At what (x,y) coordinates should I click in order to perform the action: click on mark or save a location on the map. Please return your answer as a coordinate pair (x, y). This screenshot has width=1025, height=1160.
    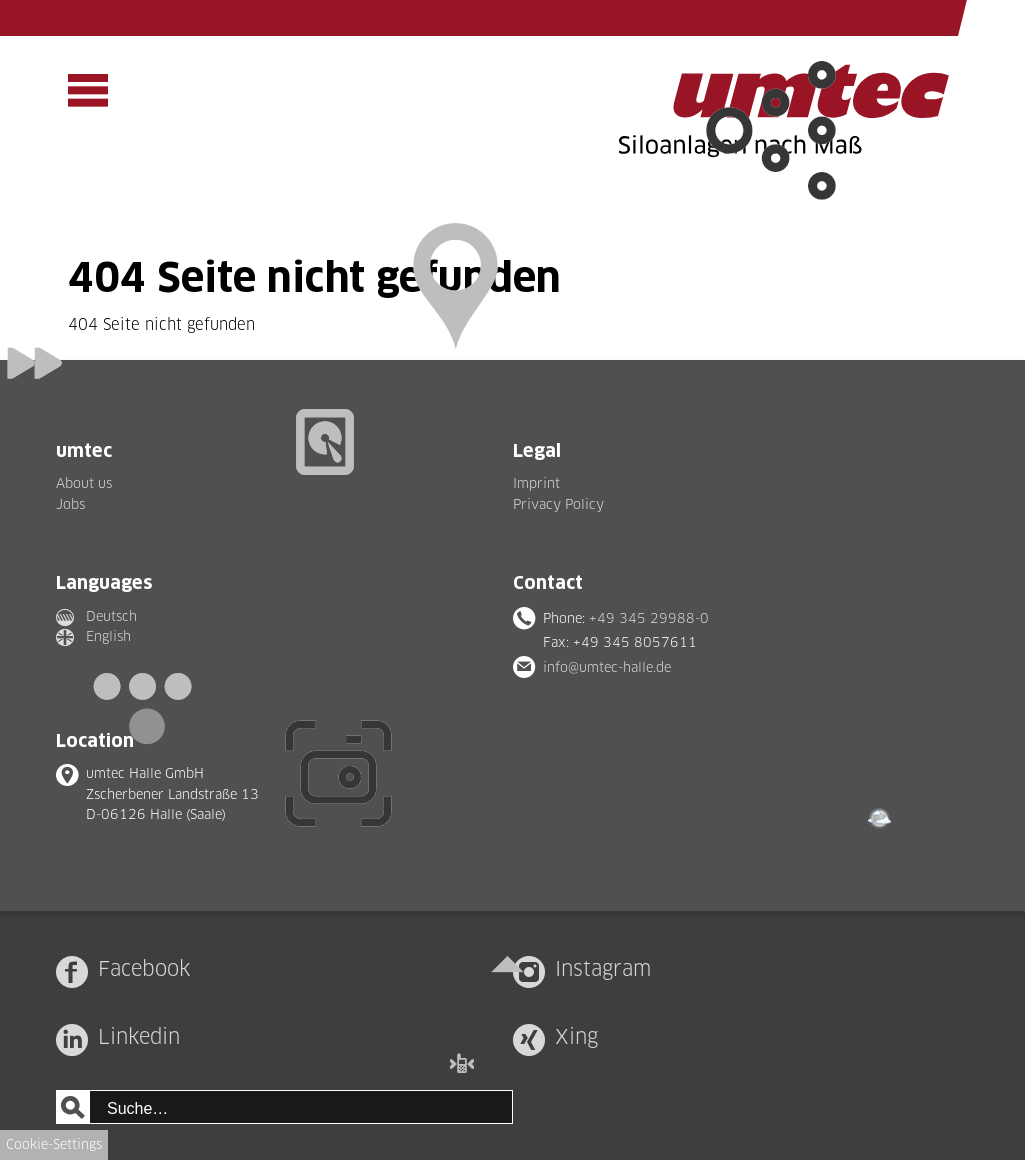
    Looking at the image, I should click on (455, 290).